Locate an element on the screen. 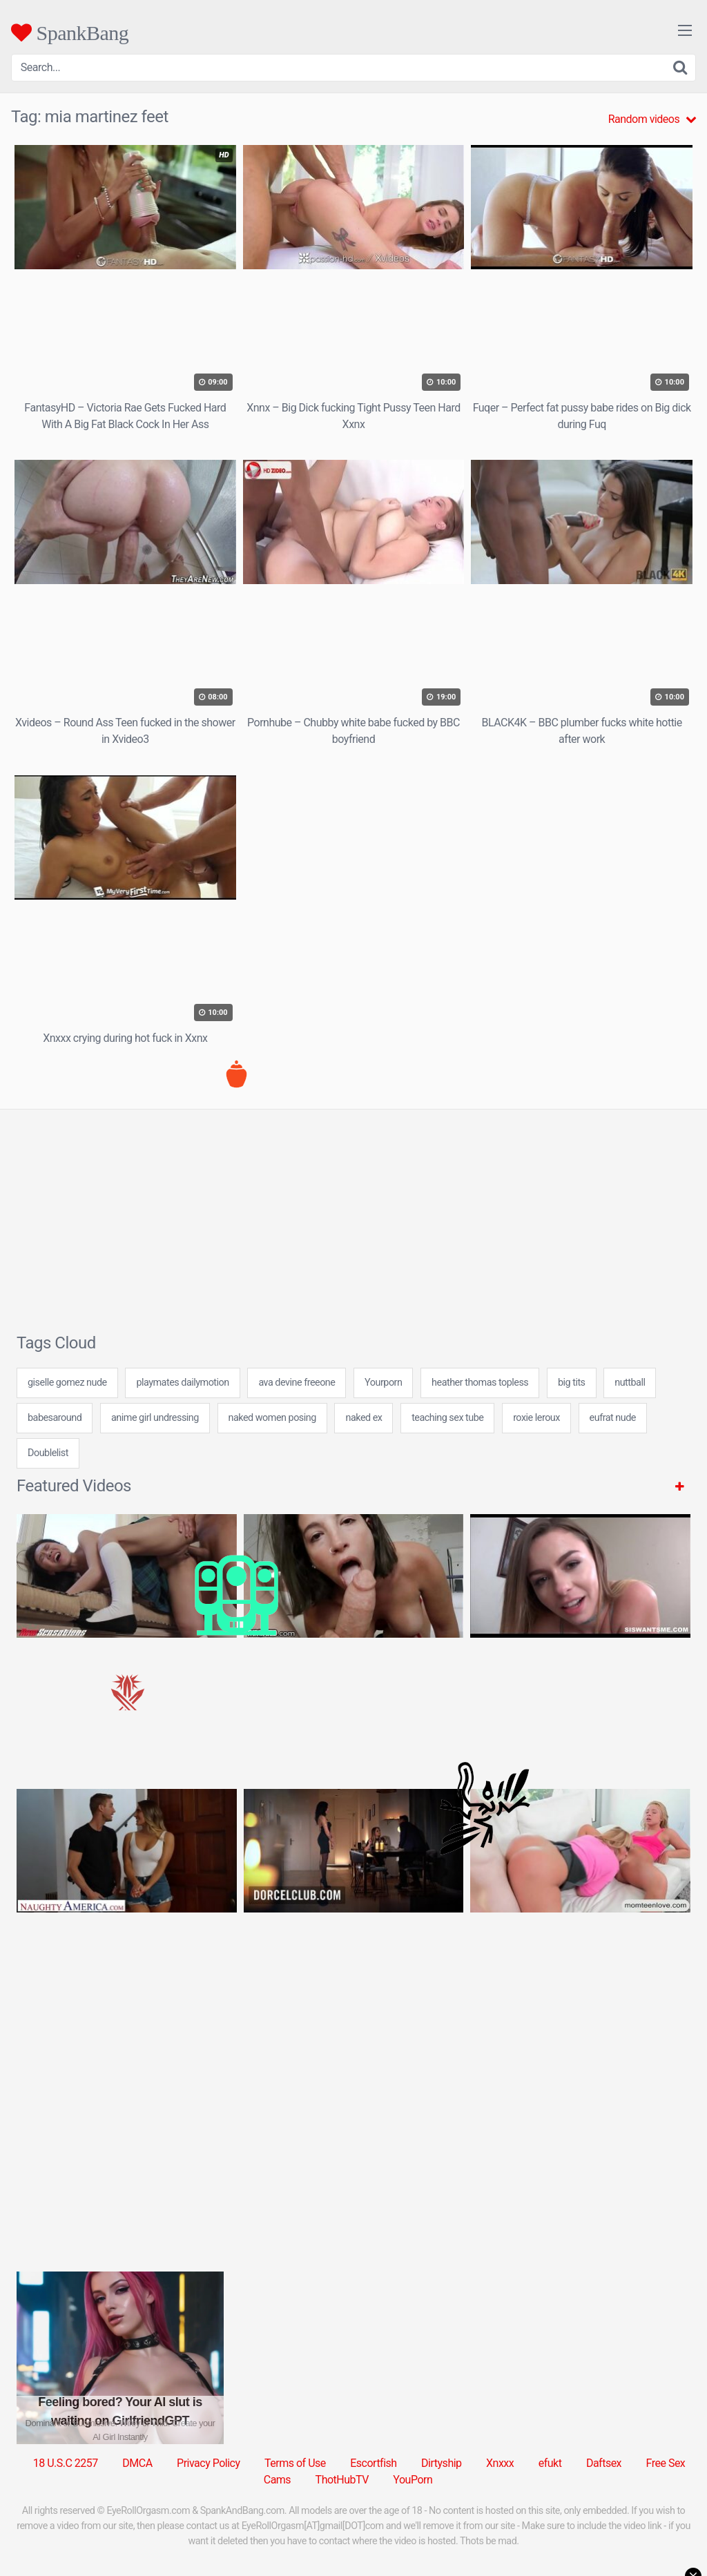  store or access inventory items is located at coordinates (236, 1074).